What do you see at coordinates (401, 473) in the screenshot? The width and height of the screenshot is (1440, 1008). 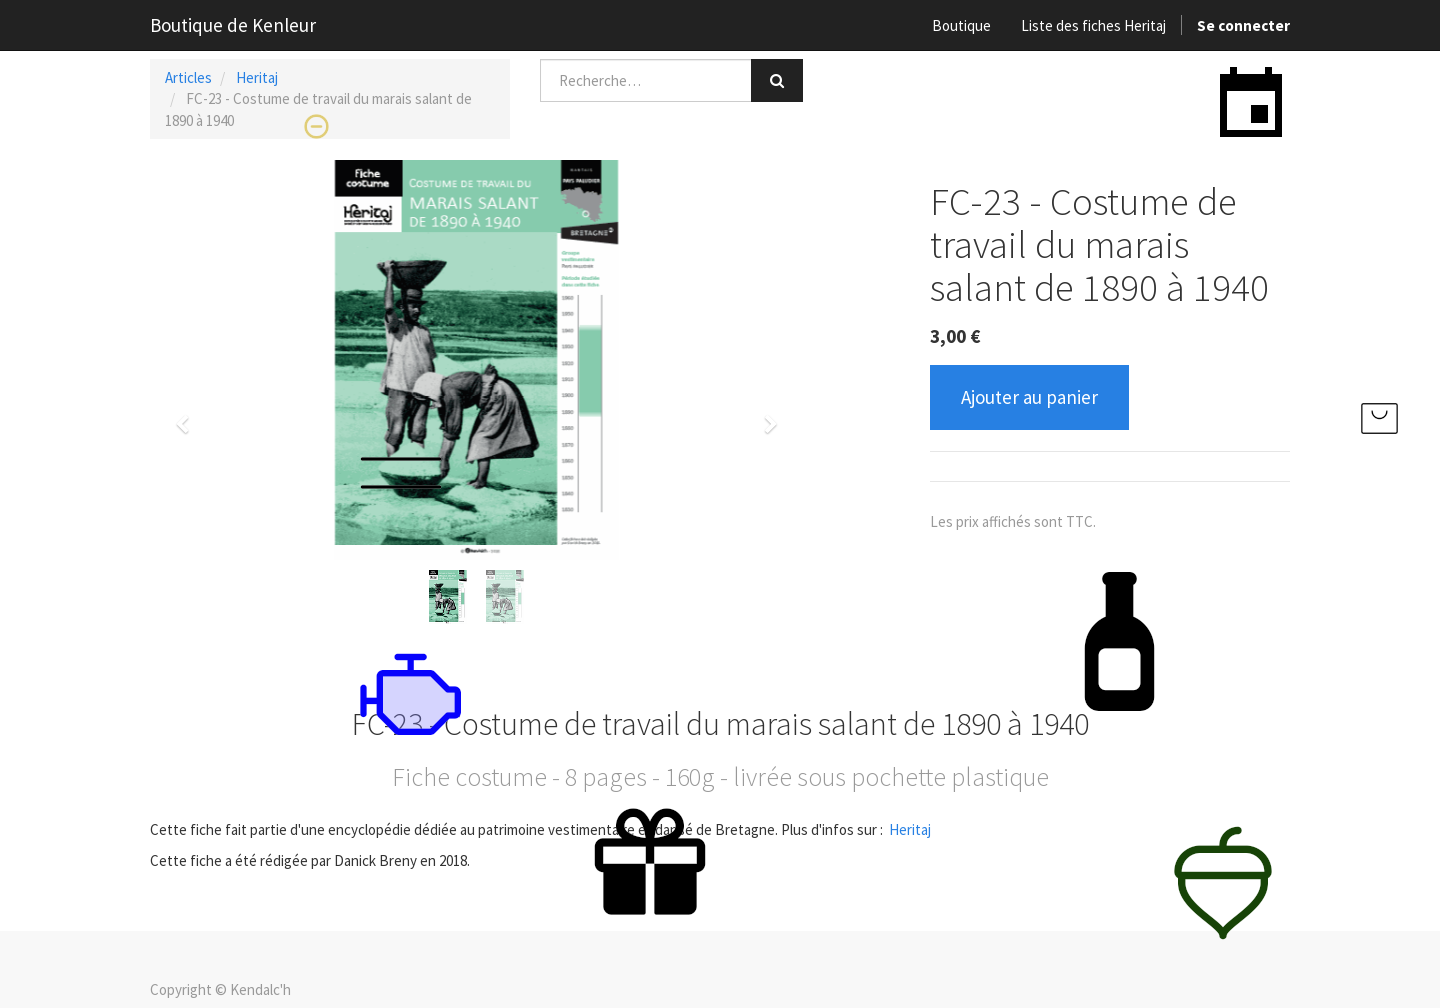 I see `indicates equality or comparison between values` at bounding box center [401, 473].